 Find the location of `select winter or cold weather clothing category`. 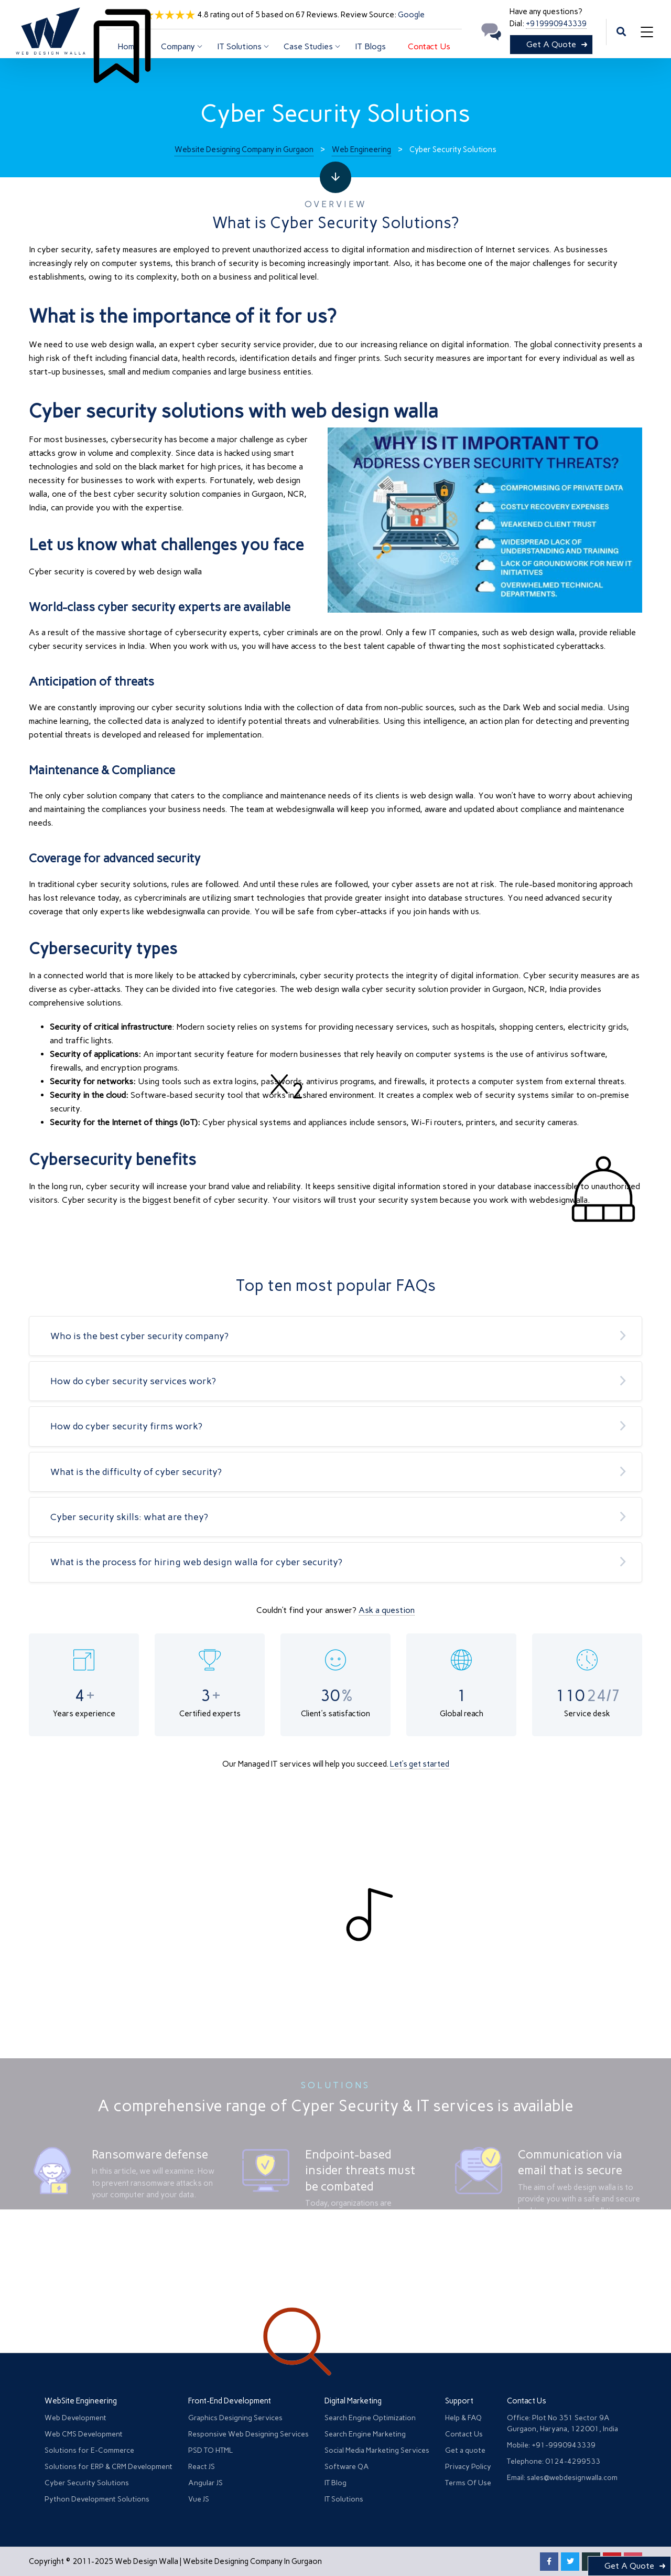

select winter or cold weather clothing category is located at coordinates (603, 1193).